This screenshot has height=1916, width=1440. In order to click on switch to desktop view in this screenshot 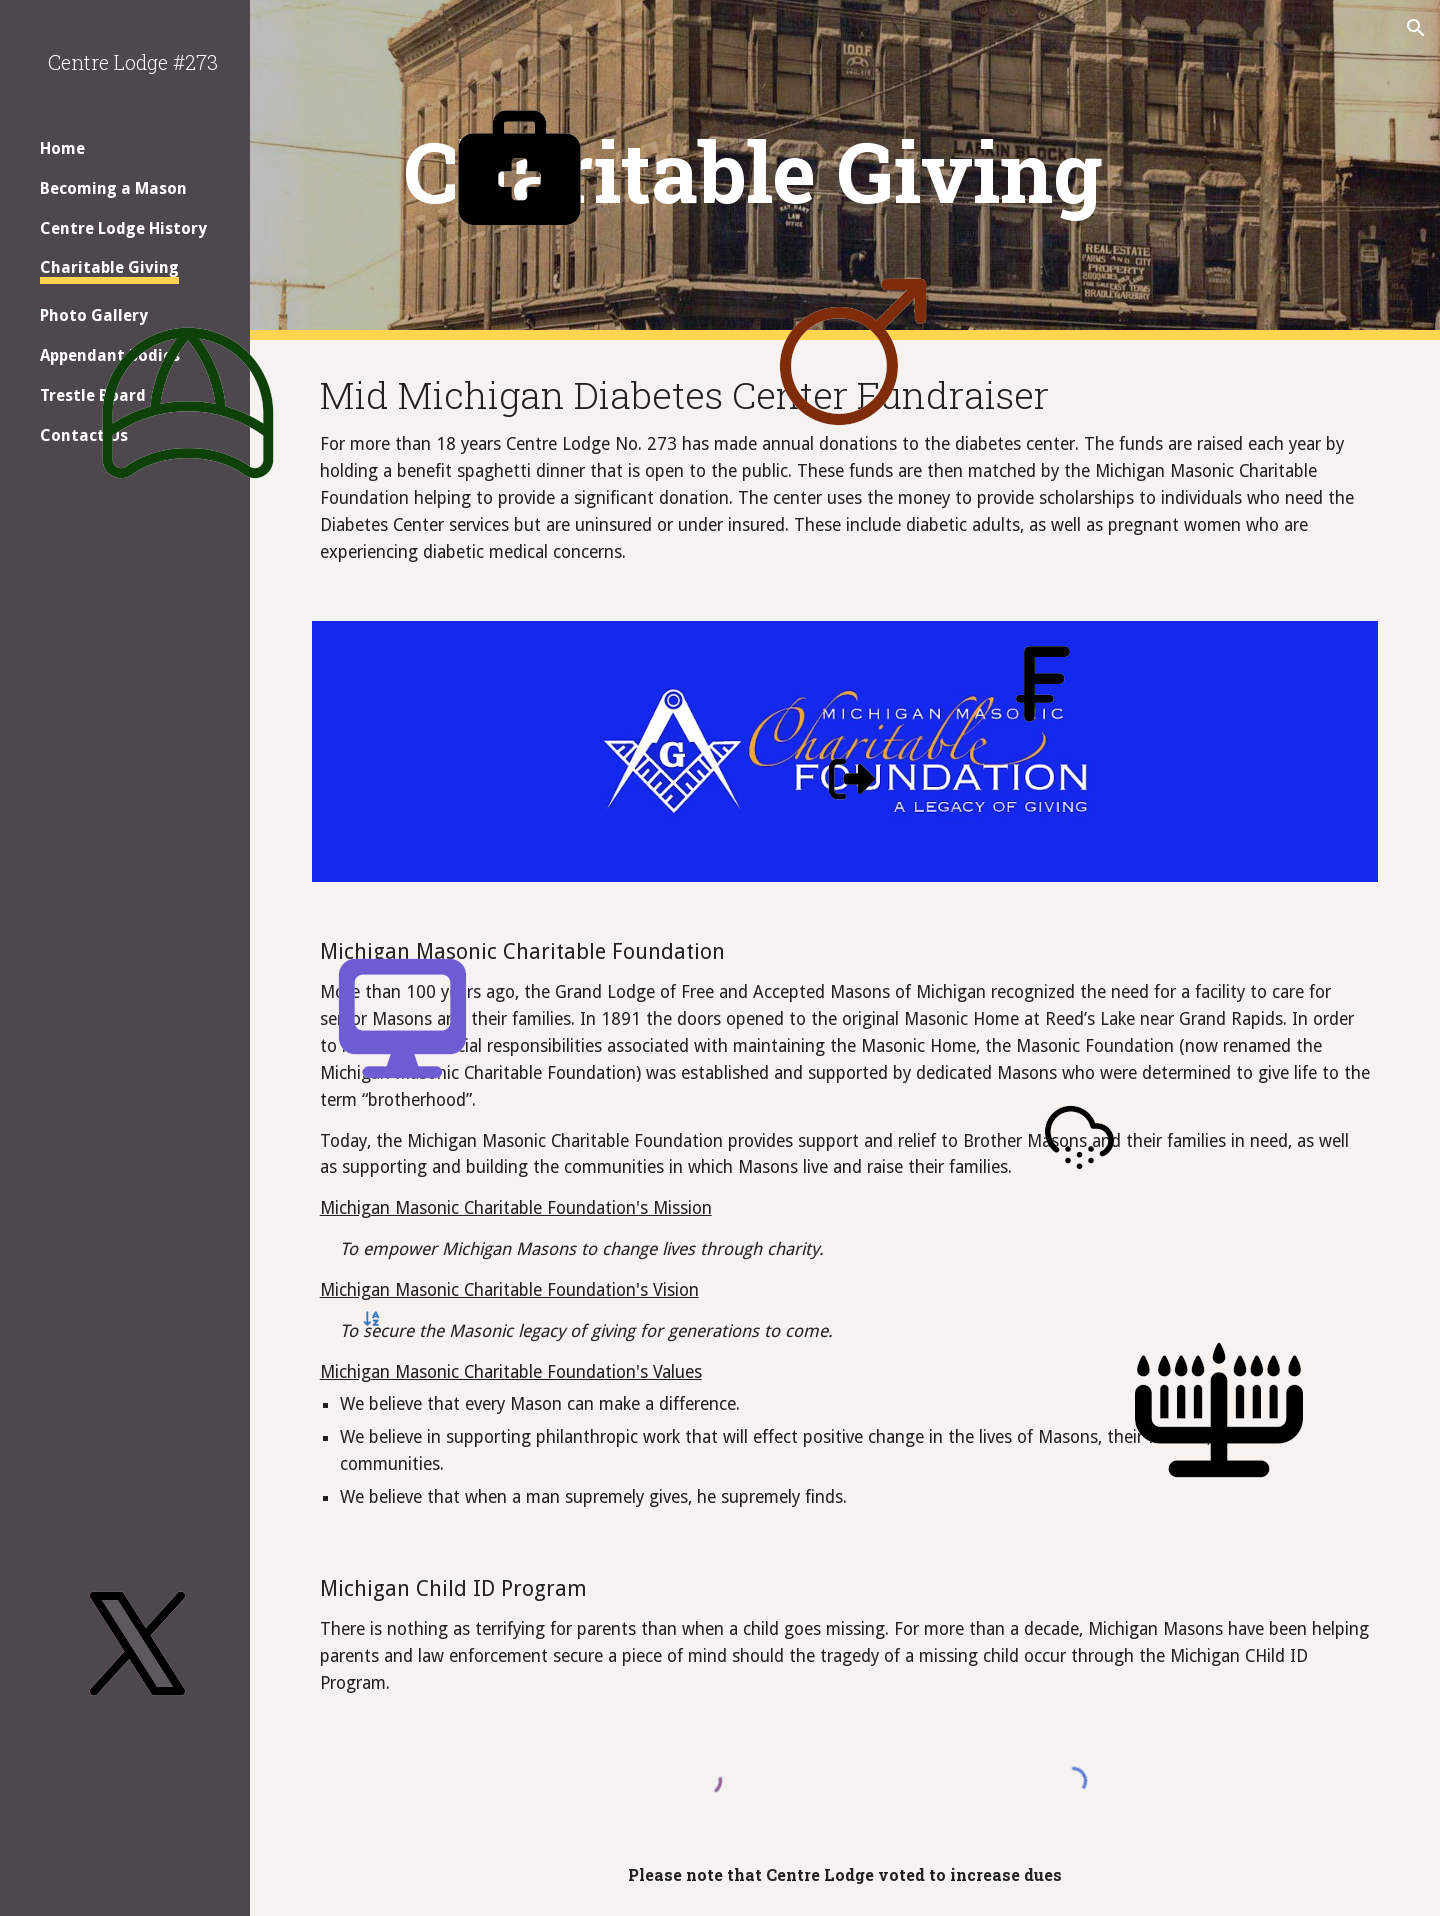, I will do `click(402, 1014)`.